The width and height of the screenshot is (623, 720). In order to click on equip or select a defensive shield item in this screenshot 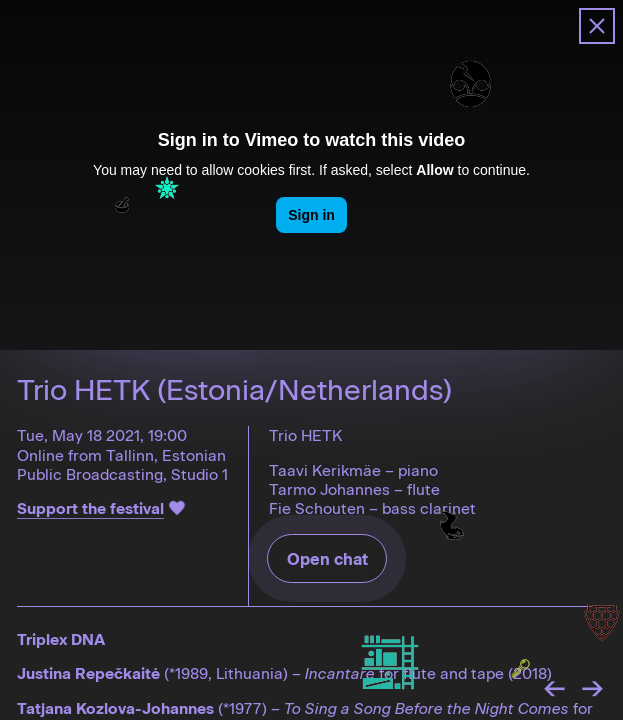, I will do `click(602, 623)`.